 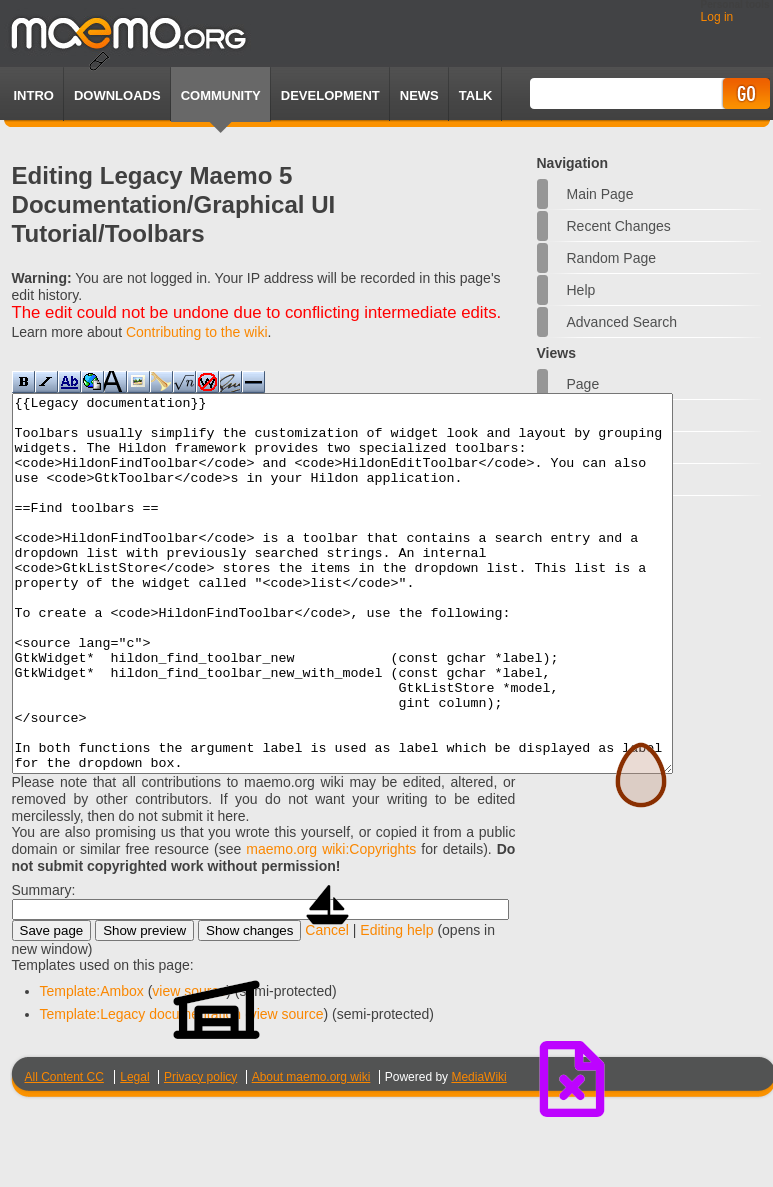 I want to click on access warehouse or storage inventory, so click(x=216, y=1012).